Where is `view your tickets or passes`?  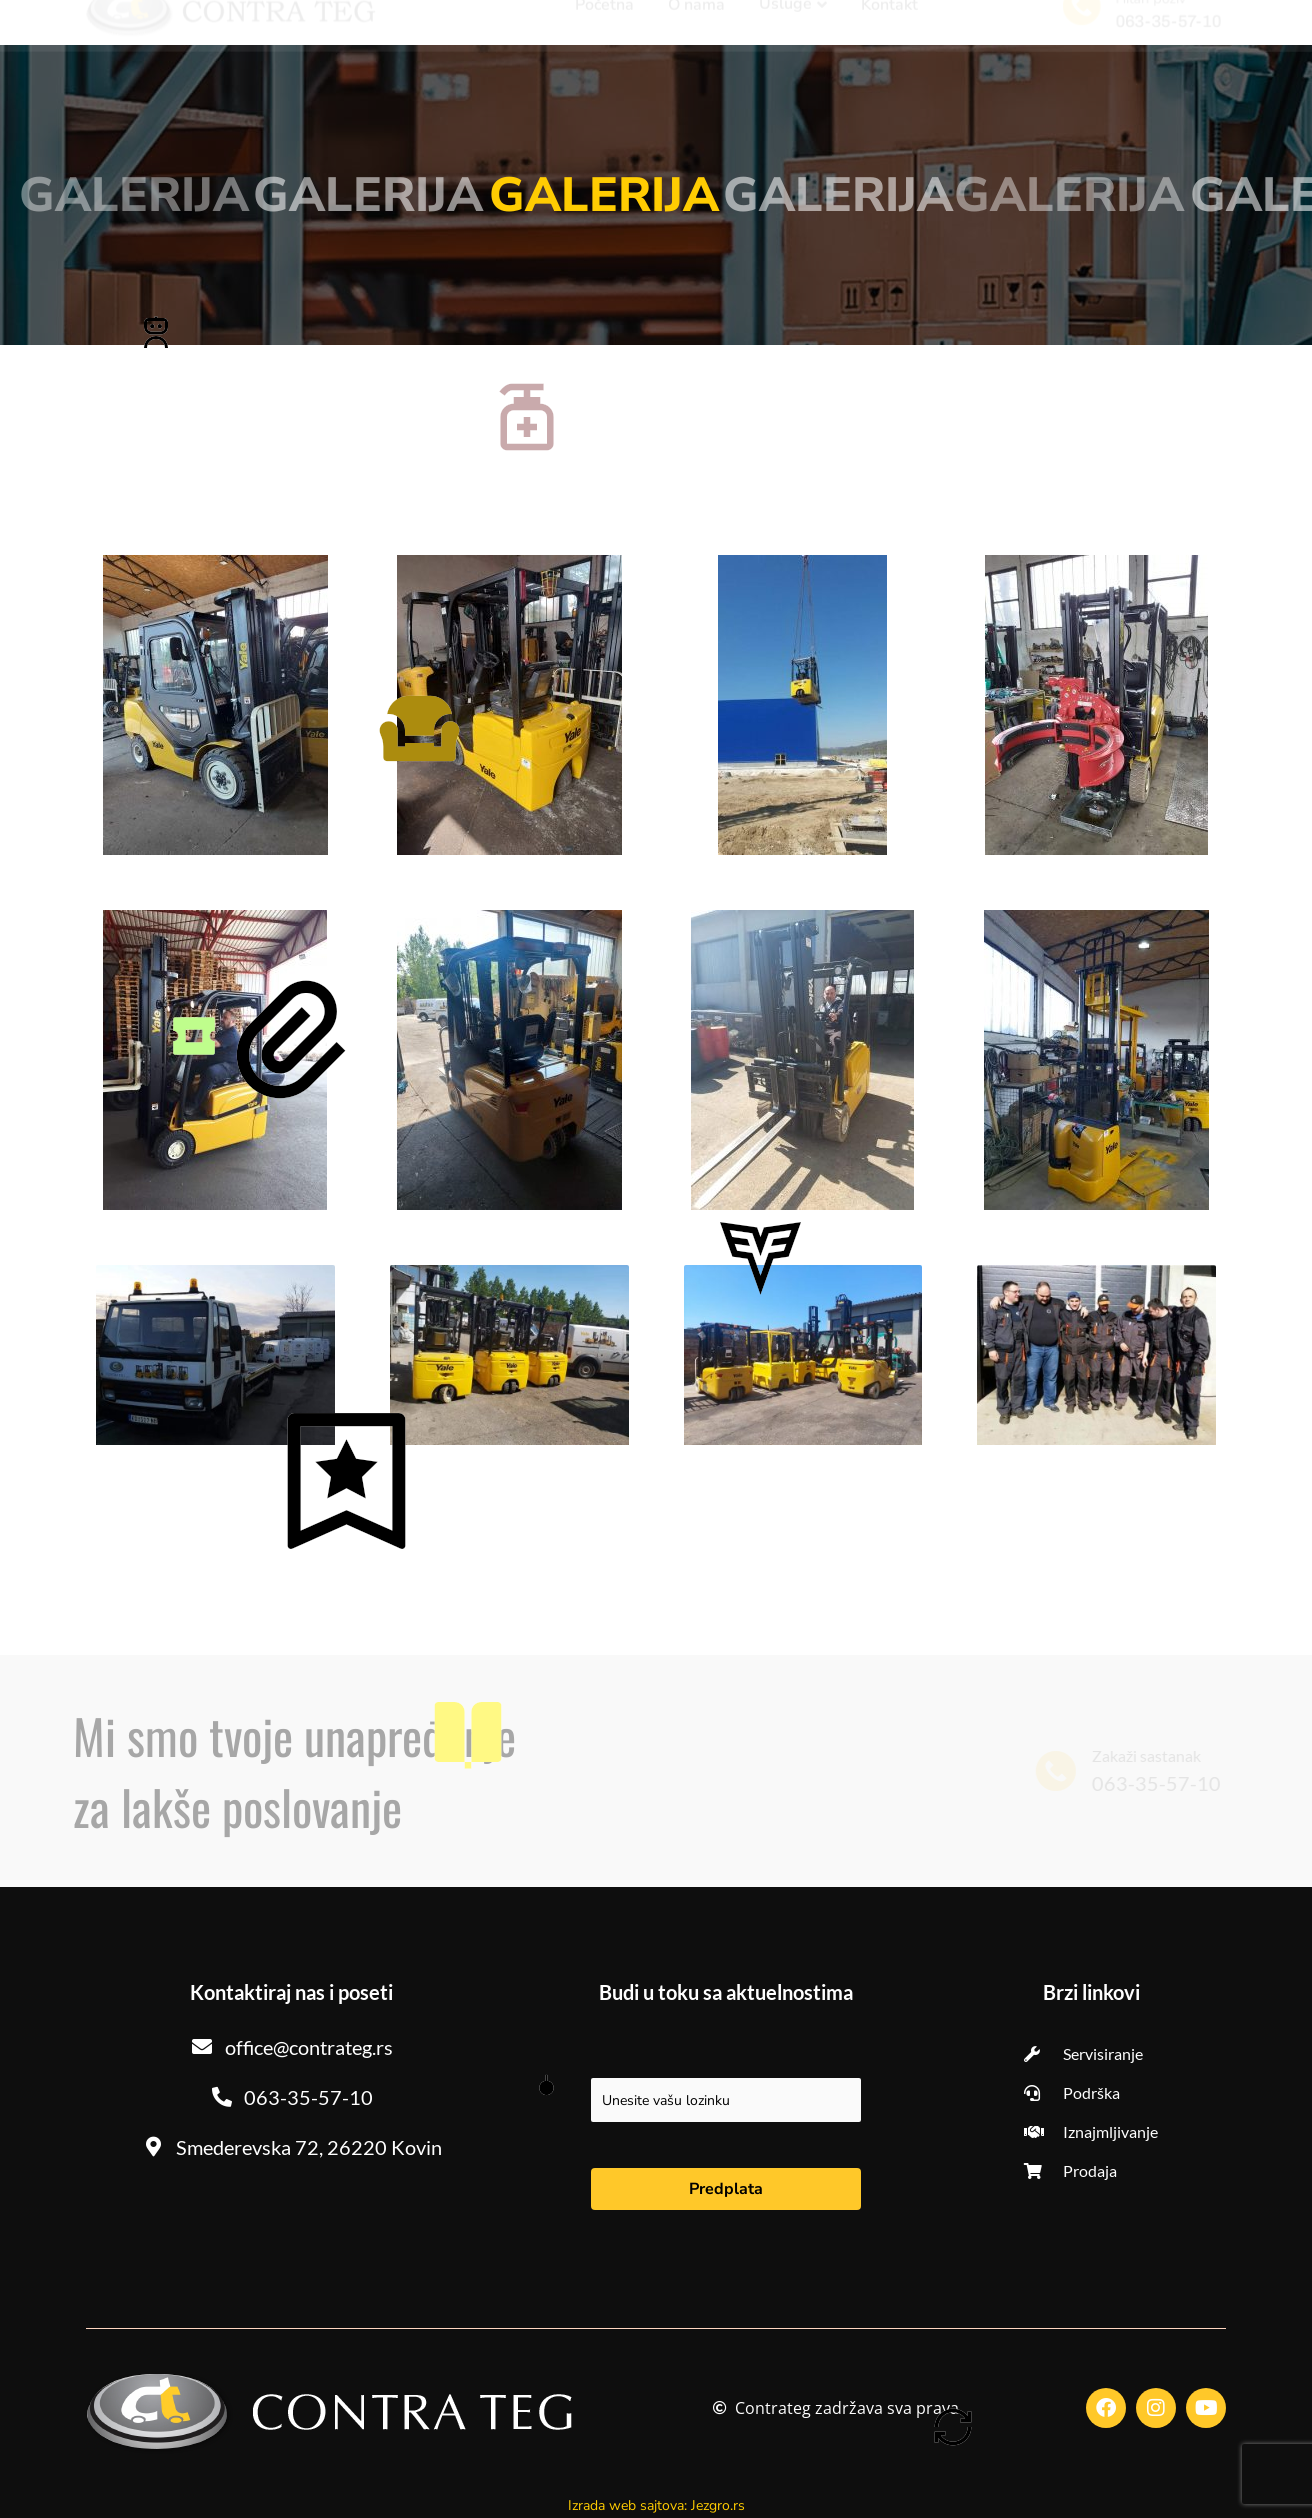
view your tickets or passes is located at coordinates (194, 1036).